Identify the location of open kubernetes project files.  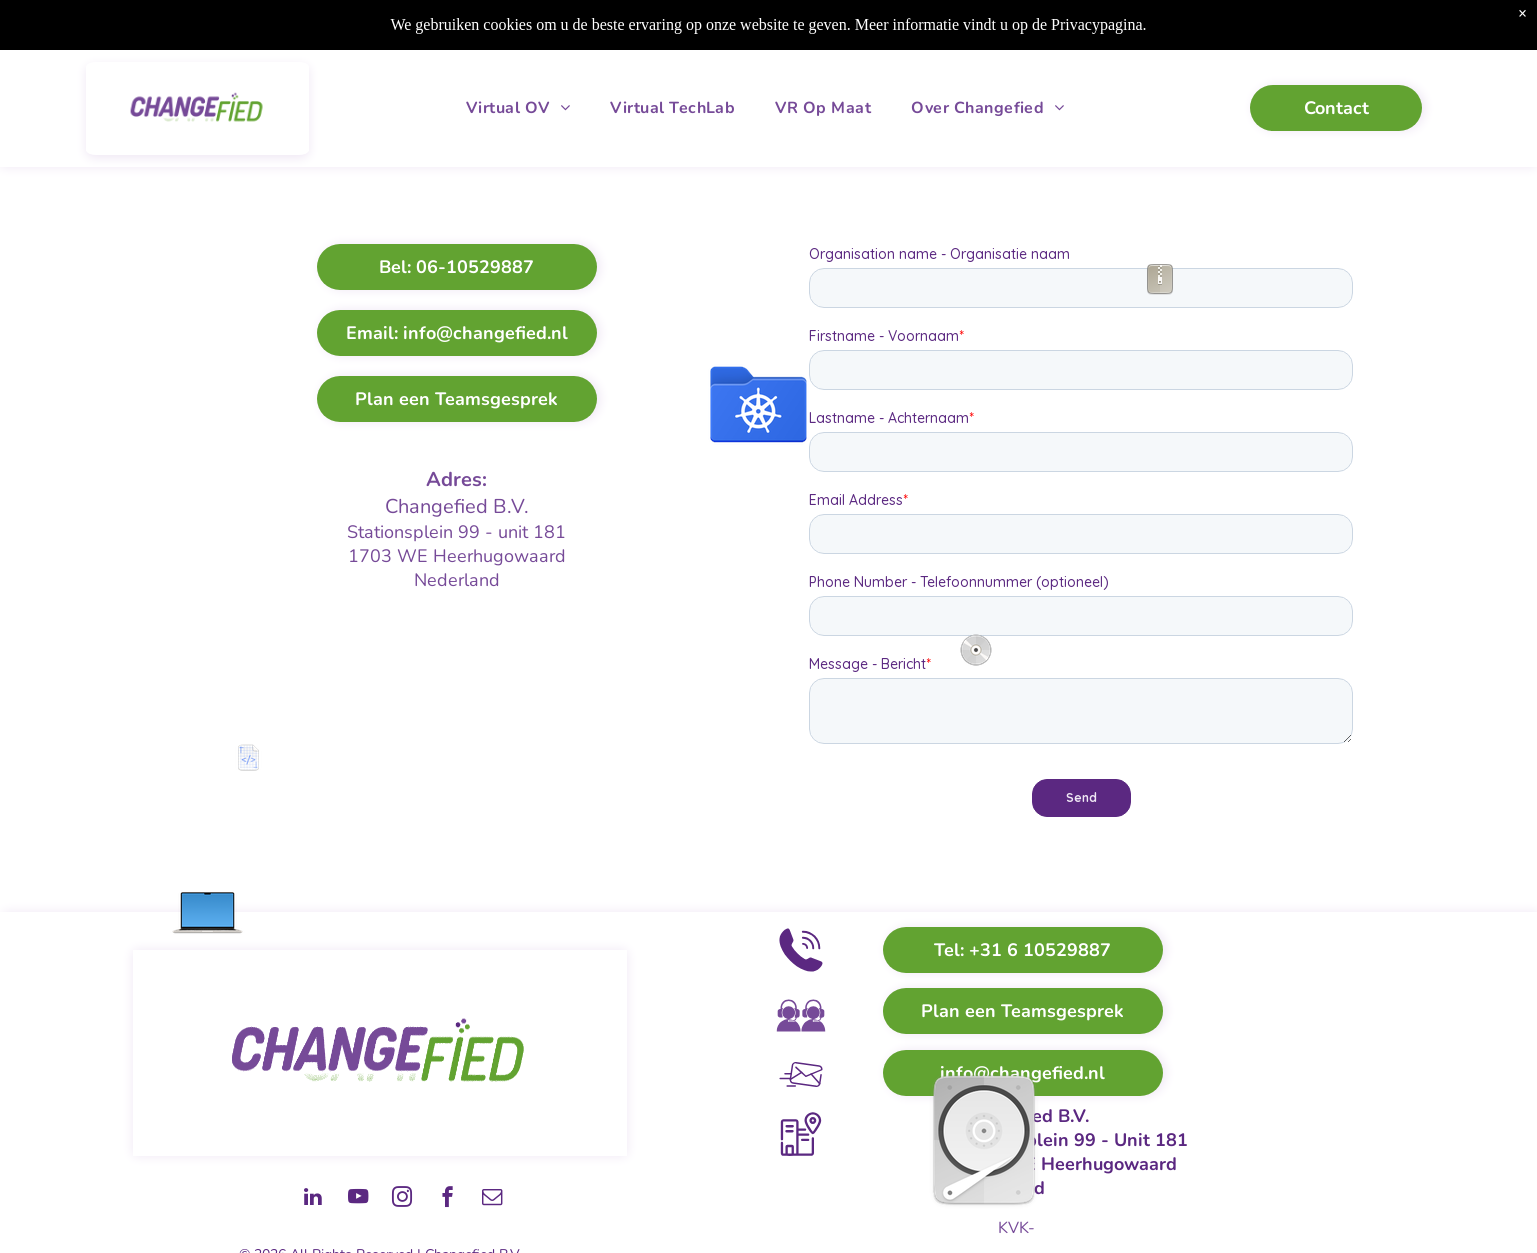
(758, 407).